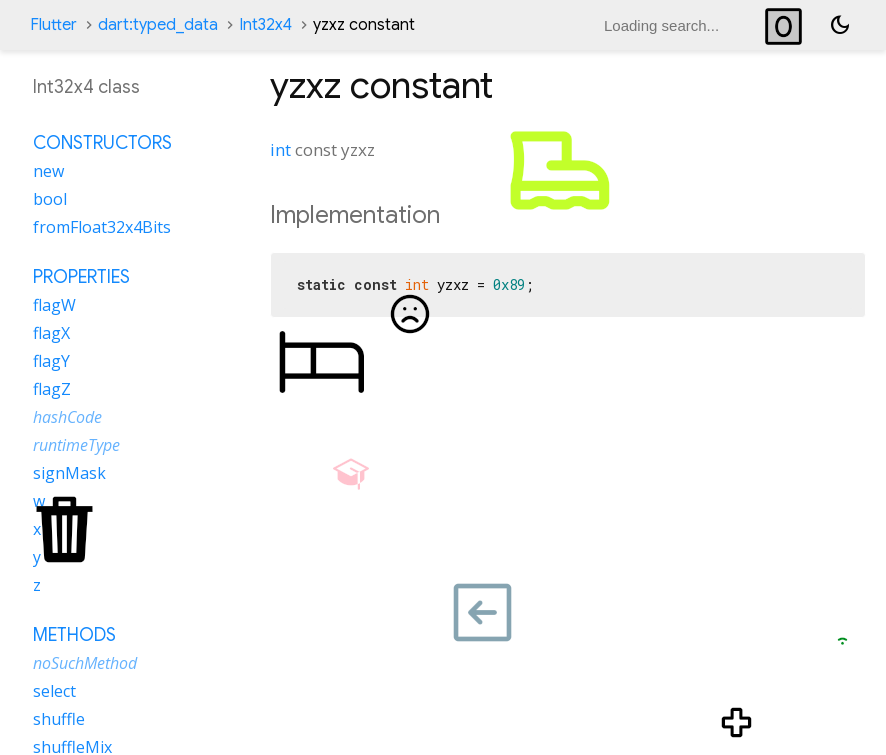 This screenshot has height=755, width=886. I want to click on indicates weak wifi signal strength, so click(842, 636).